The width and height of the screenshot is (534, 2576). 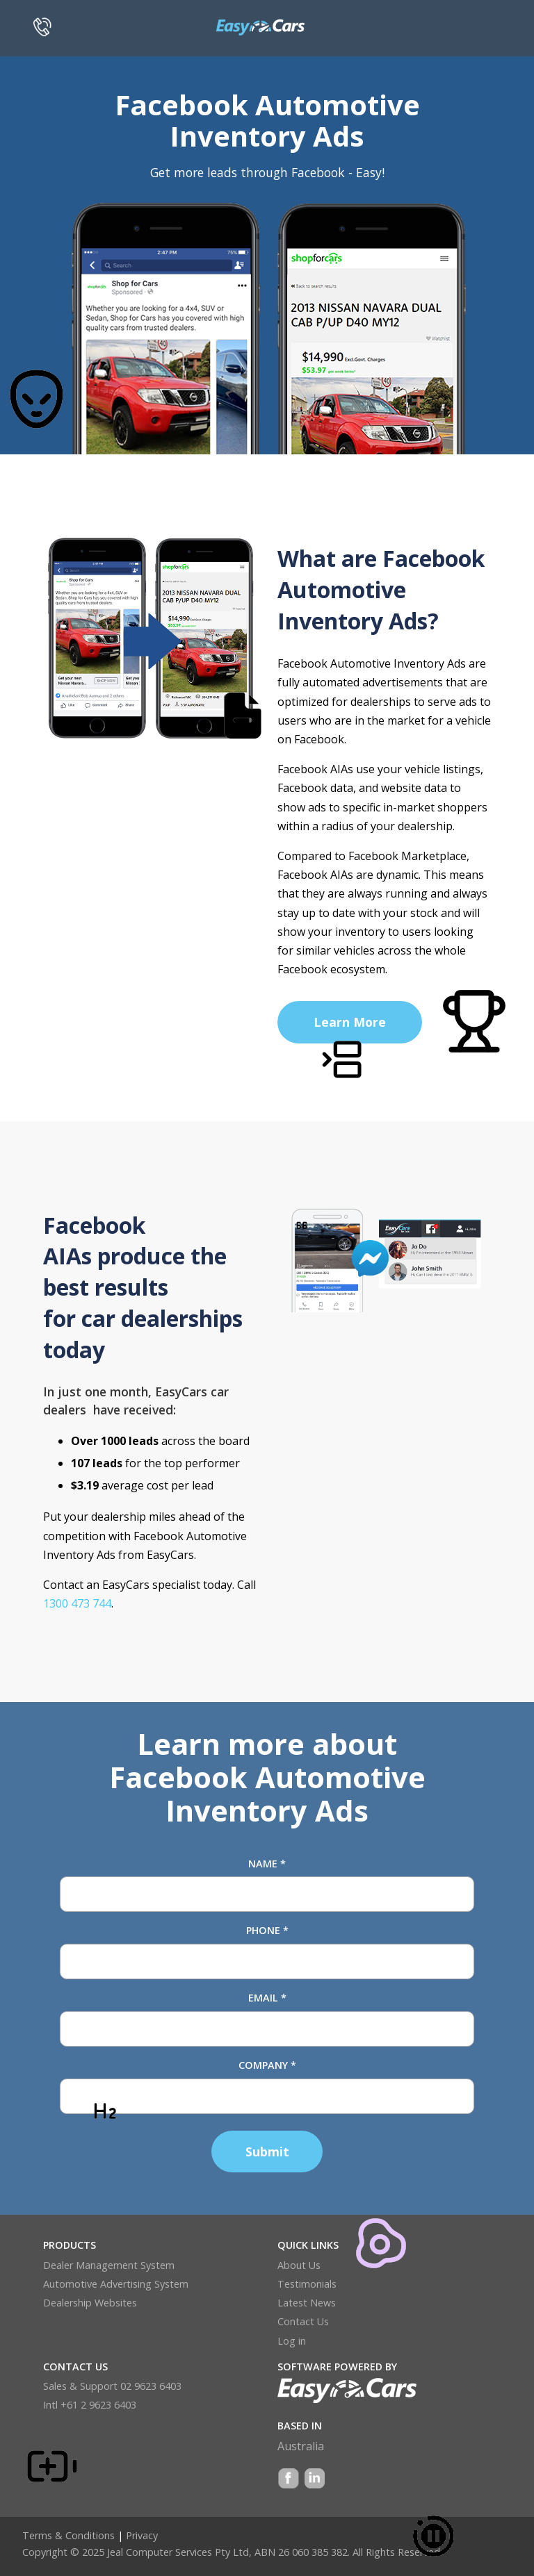 I want to click on access breakfast or morning meal recipes, so click(x=381, y=2243).